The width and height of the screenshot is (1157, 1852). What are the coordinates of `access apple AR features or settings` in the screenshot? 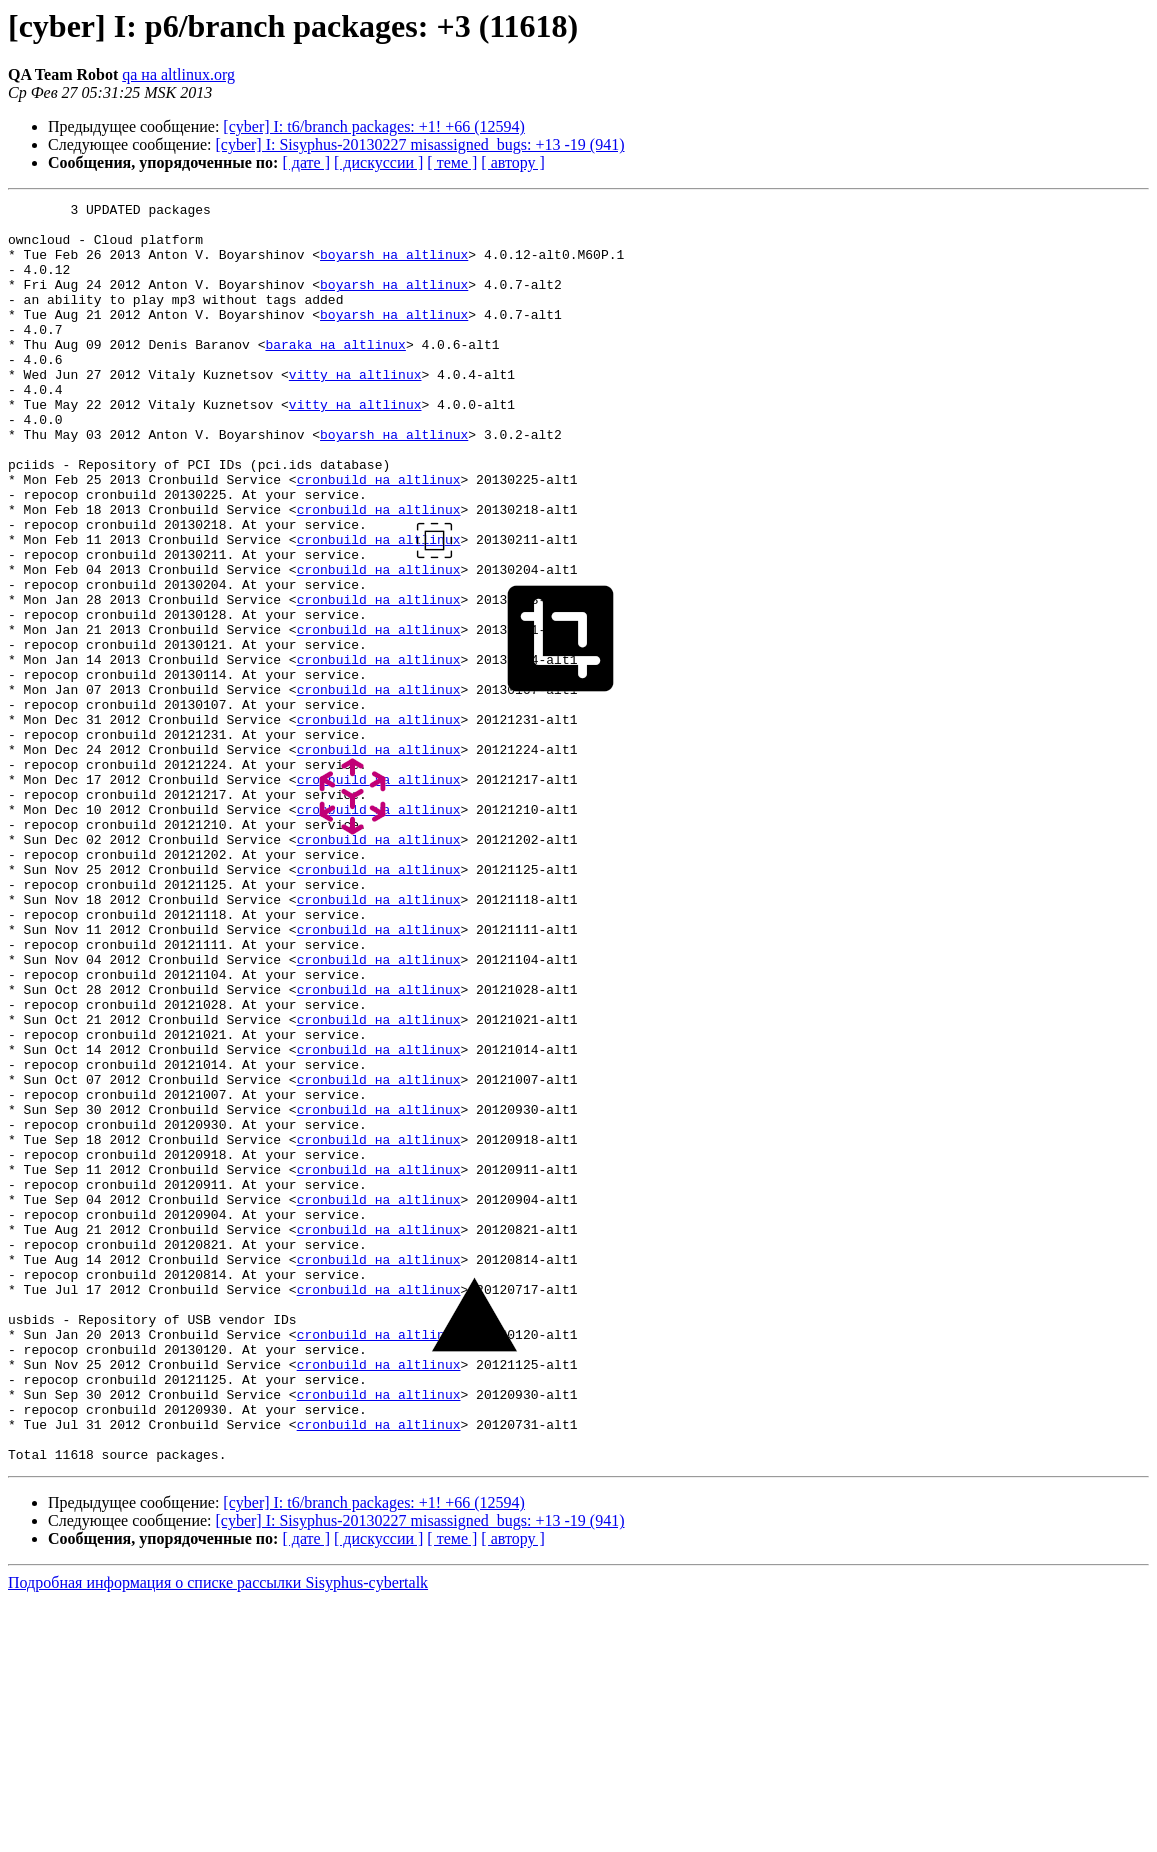 It's located at (352, 796).